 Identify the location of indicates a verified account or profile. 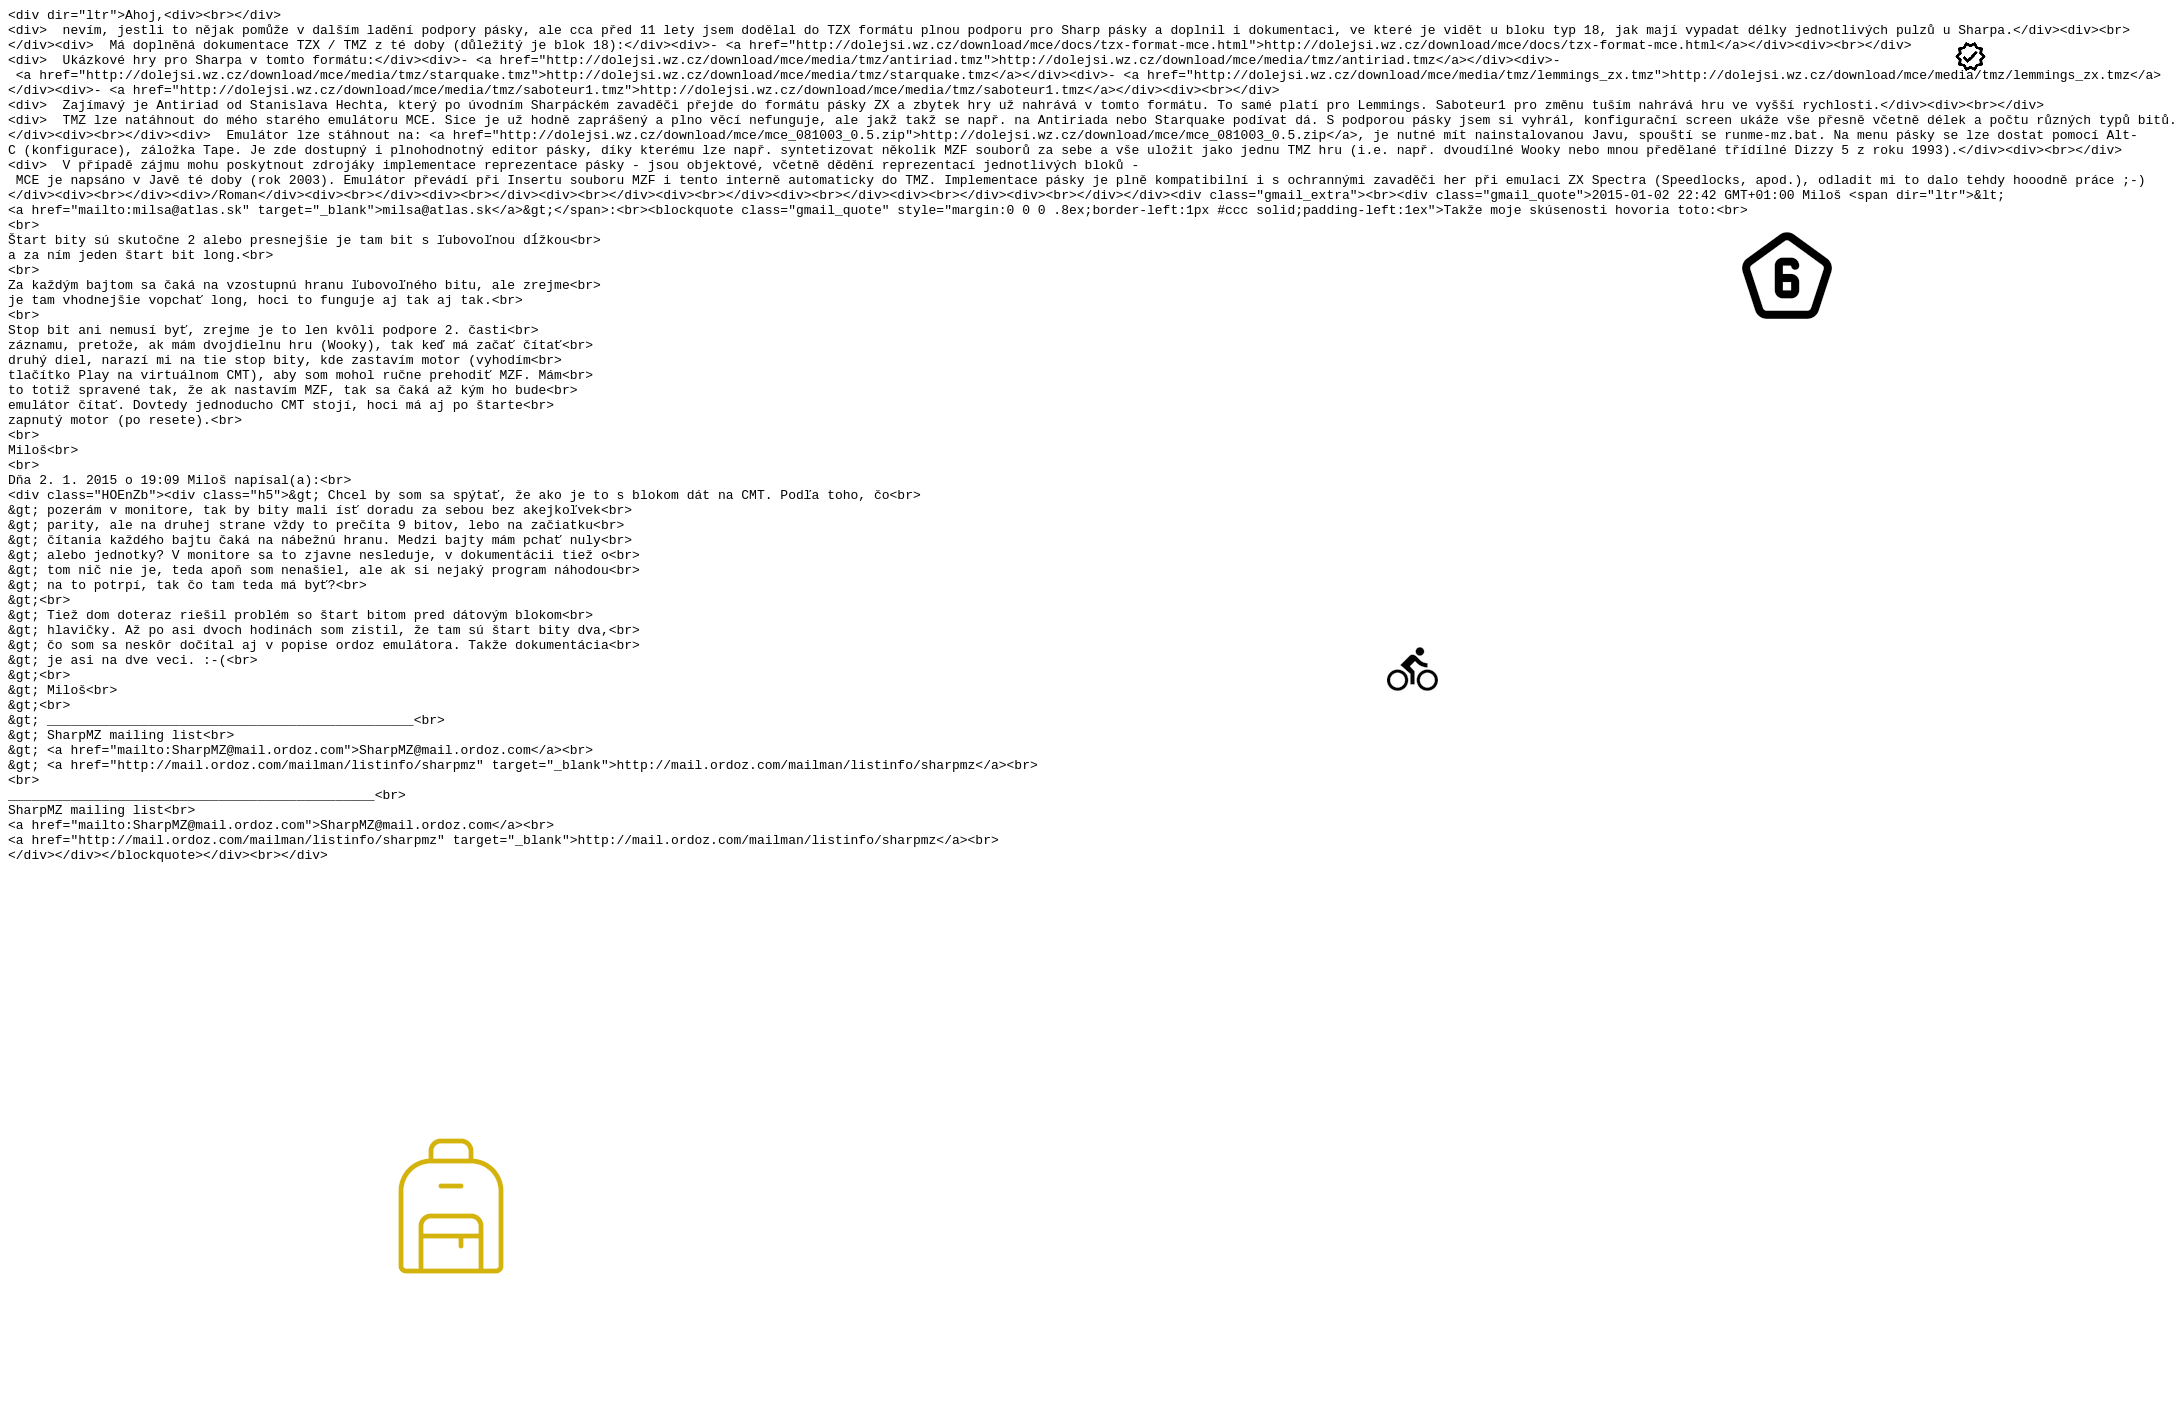
(1970, 56).